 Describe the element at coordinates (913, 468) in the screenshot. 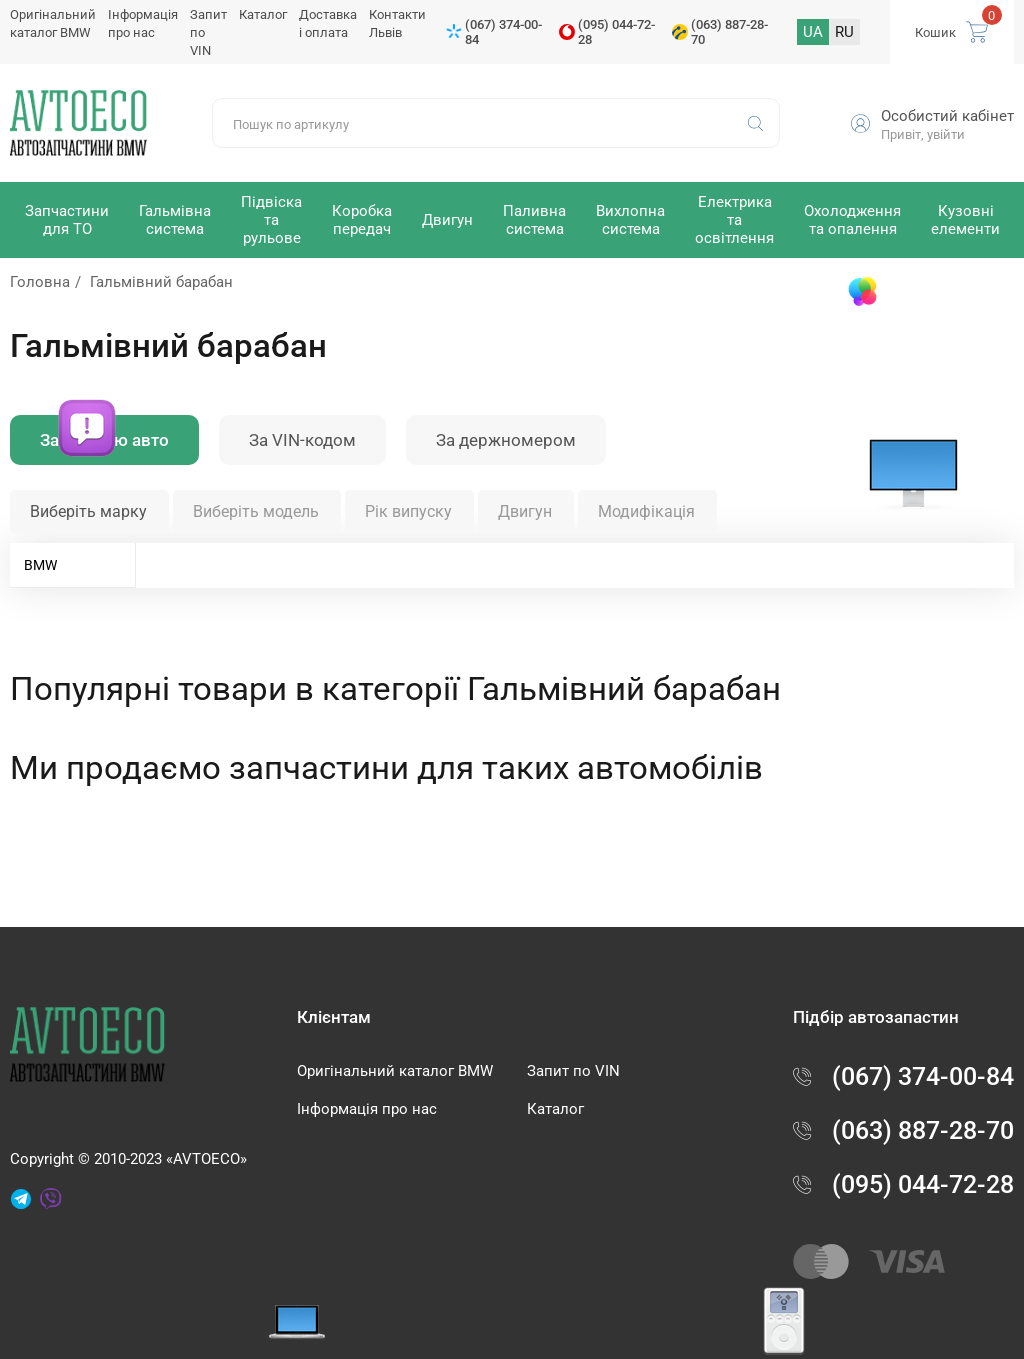

I see `apple studio display monitor` at that location.